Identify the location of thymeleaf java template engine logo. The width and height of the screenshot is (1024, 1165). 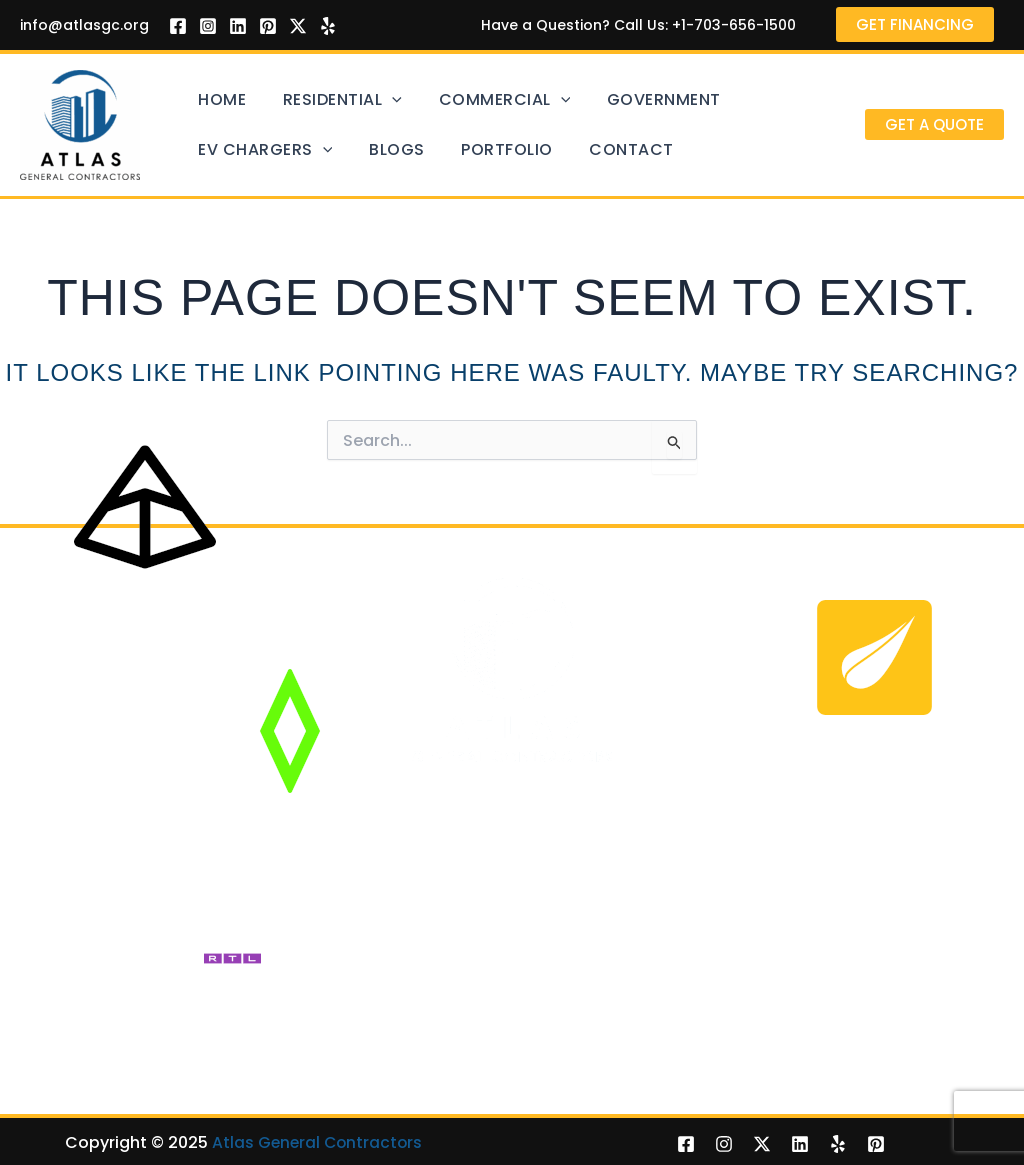
(874, 657).